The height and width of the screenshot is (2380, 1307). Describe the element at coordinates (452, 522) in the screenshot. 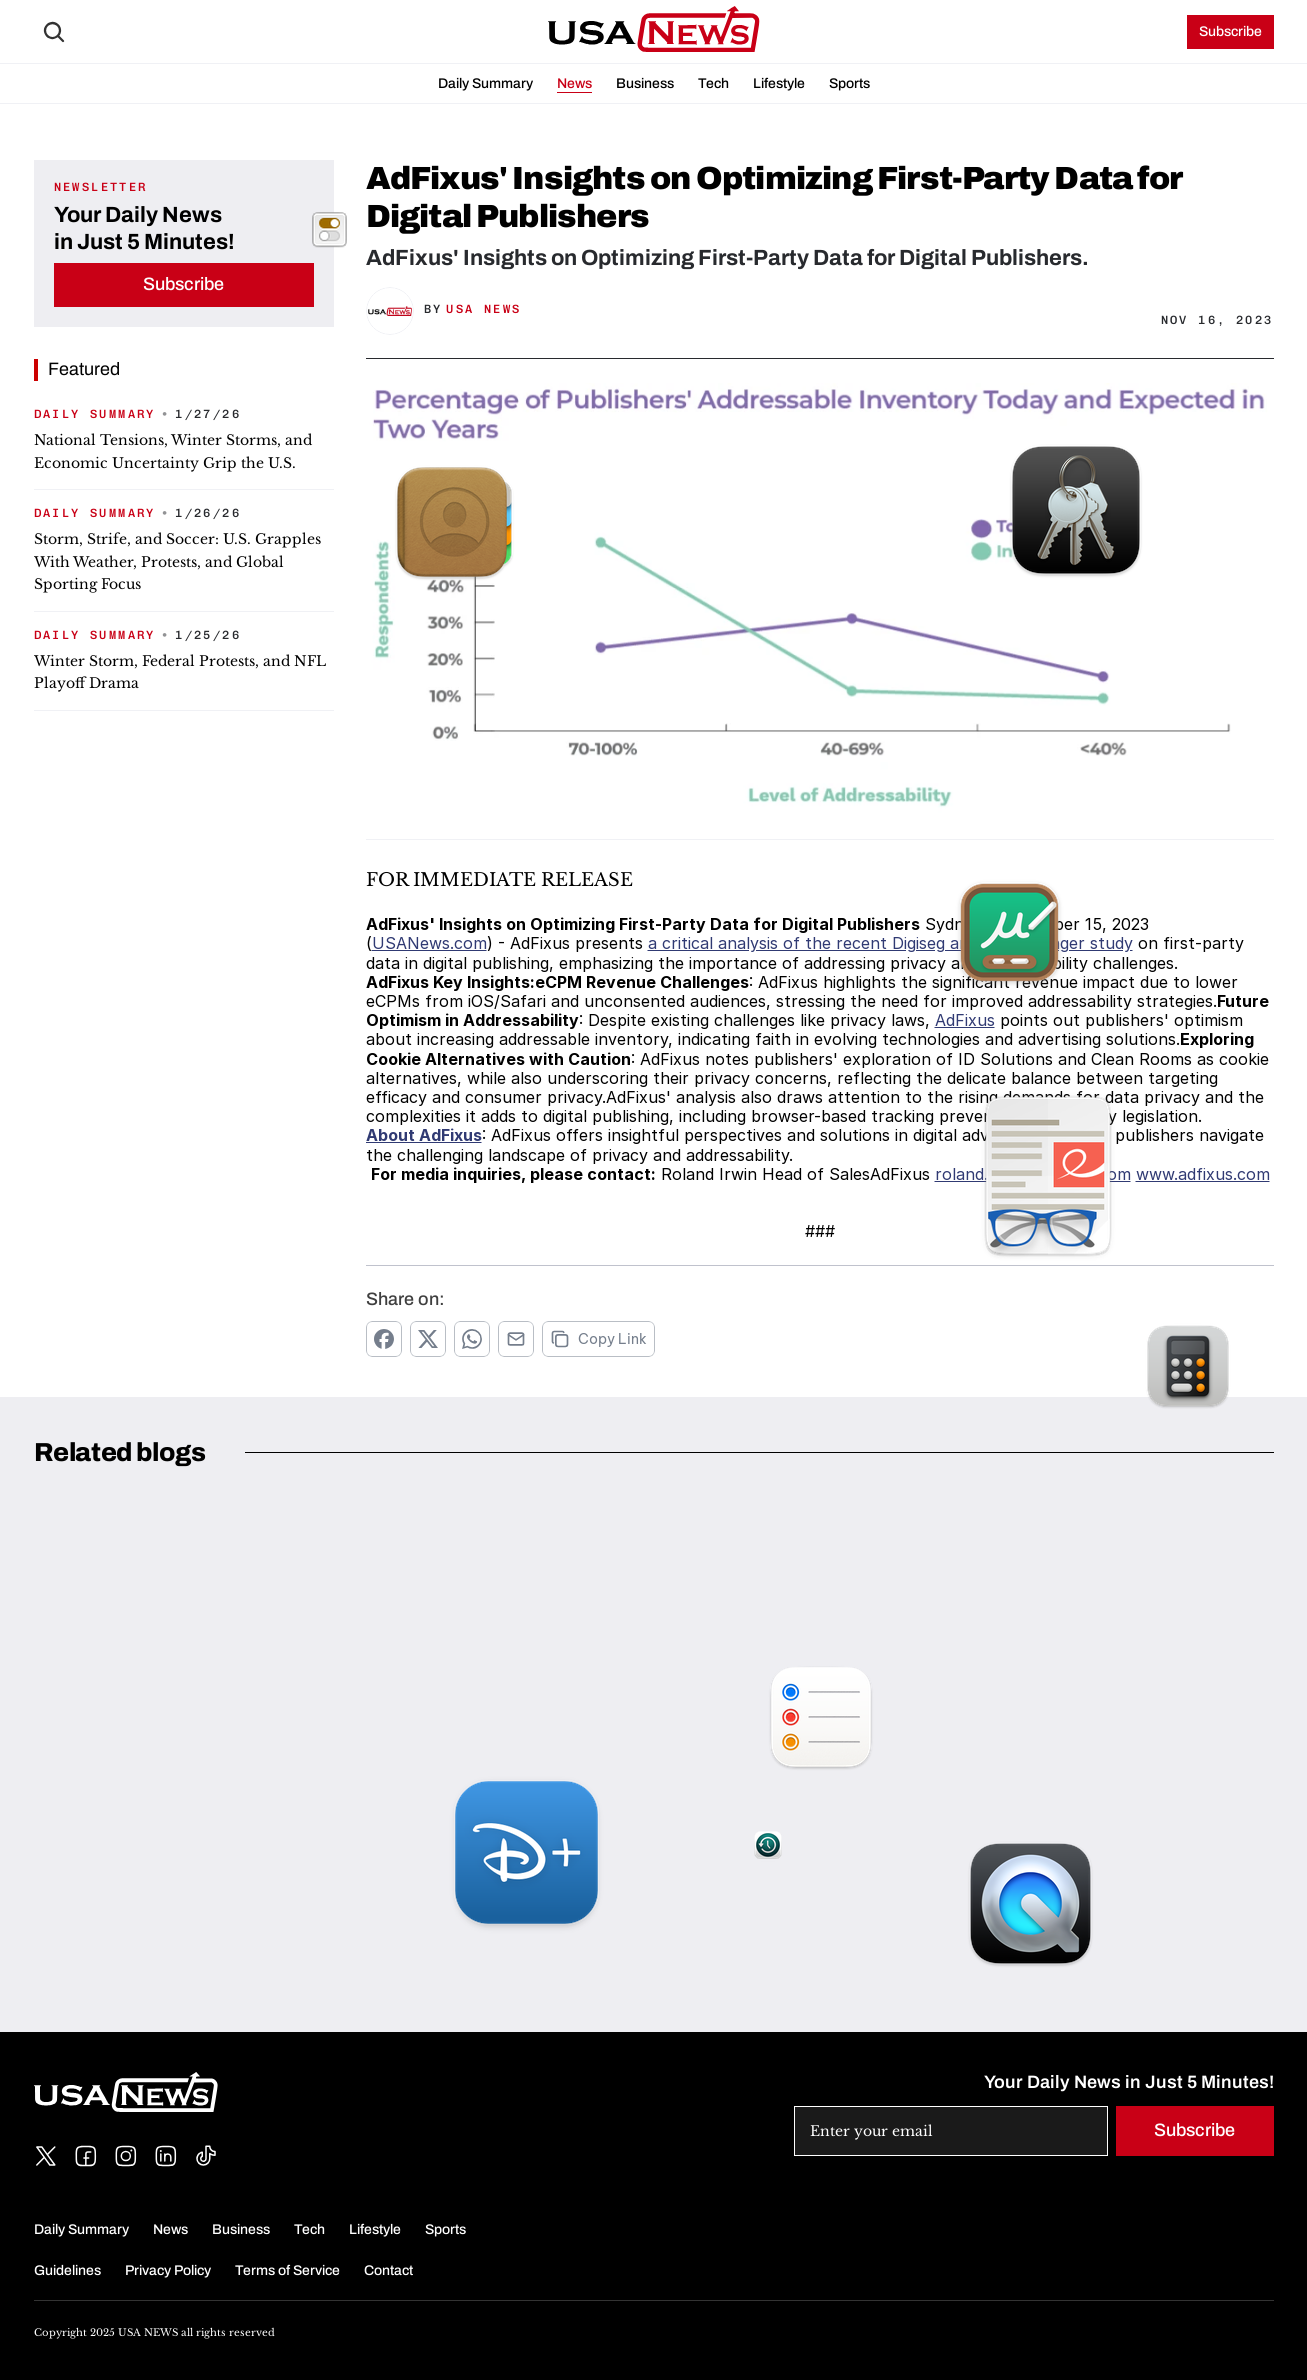

I see `open the contacts app` at that location.